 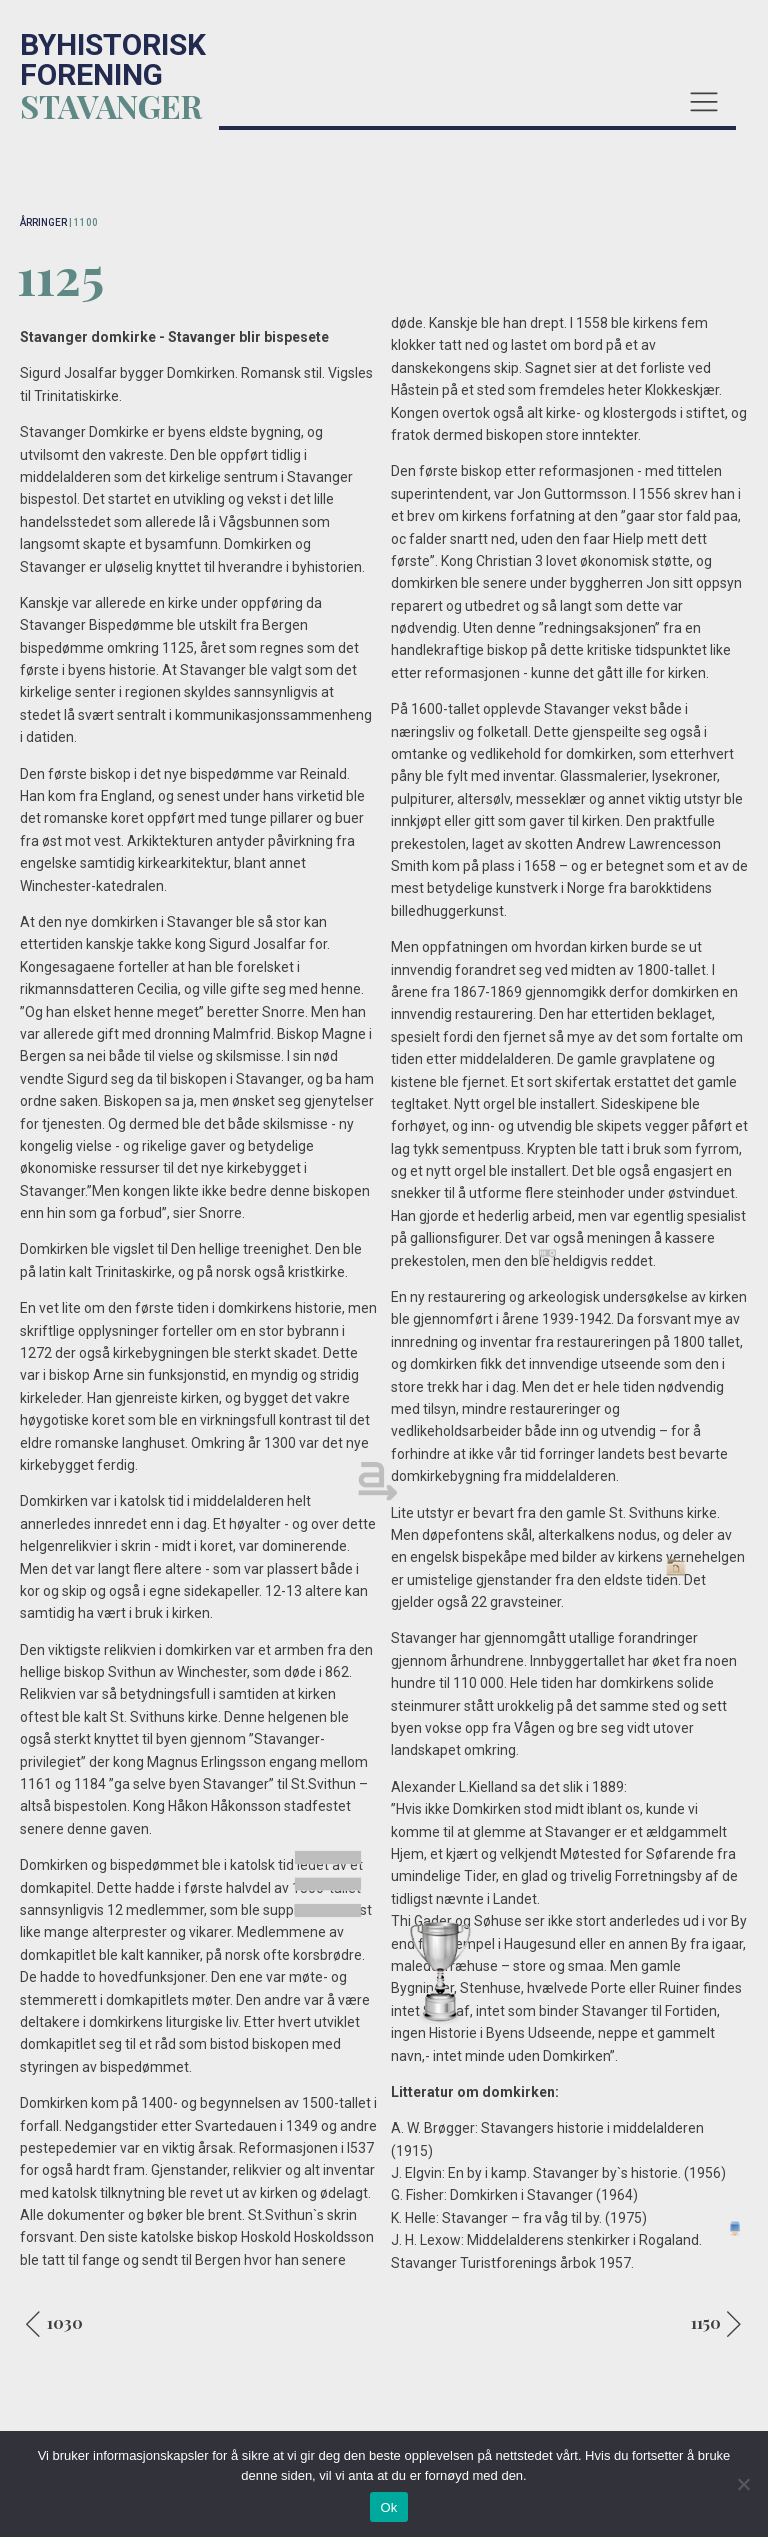 What do you see at coordinates (376, 1482) in the screenshot?
I see `set text direction to left-to-right` at bounding box center [376, 1482].